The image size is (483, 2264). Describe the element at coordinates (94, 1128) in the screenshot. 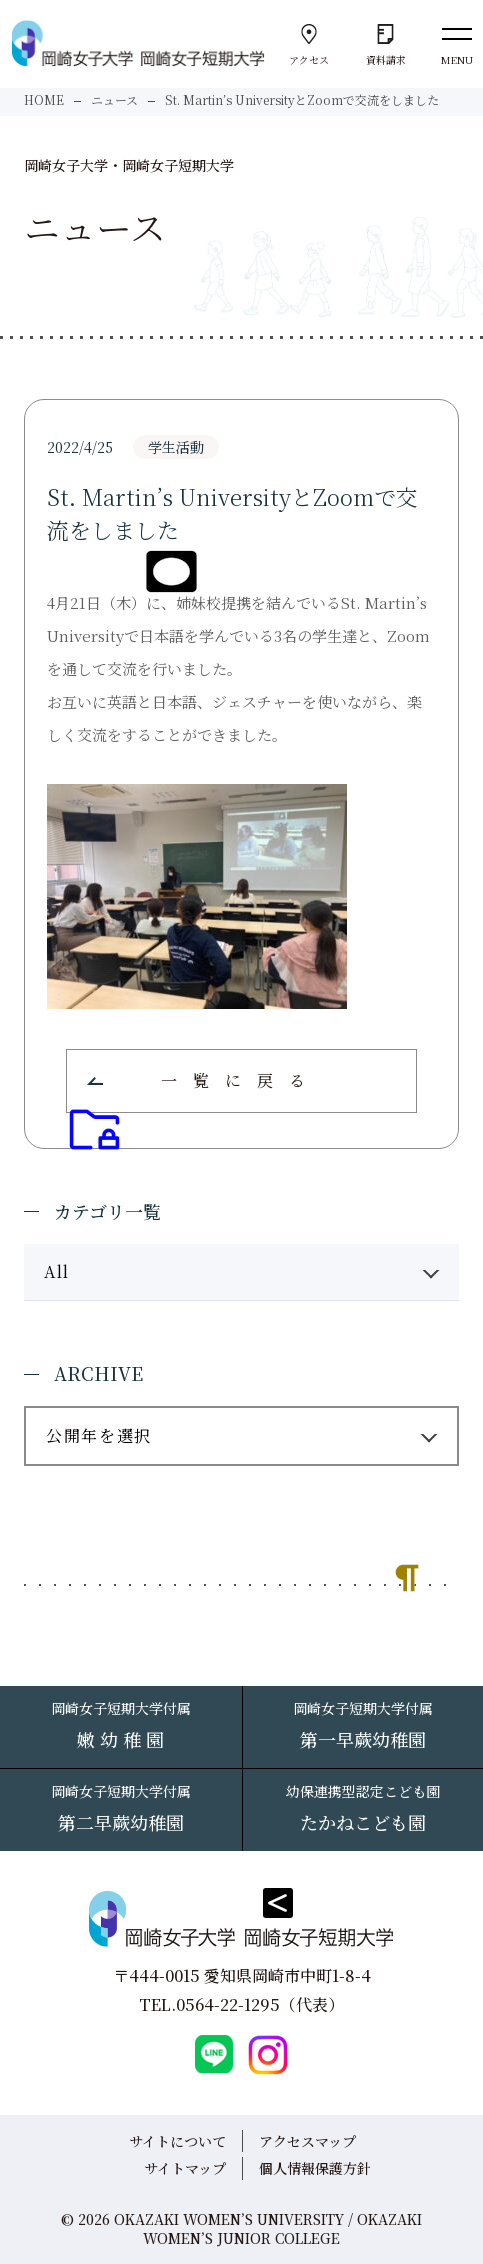

I see `access a password-protected folder` at that location.